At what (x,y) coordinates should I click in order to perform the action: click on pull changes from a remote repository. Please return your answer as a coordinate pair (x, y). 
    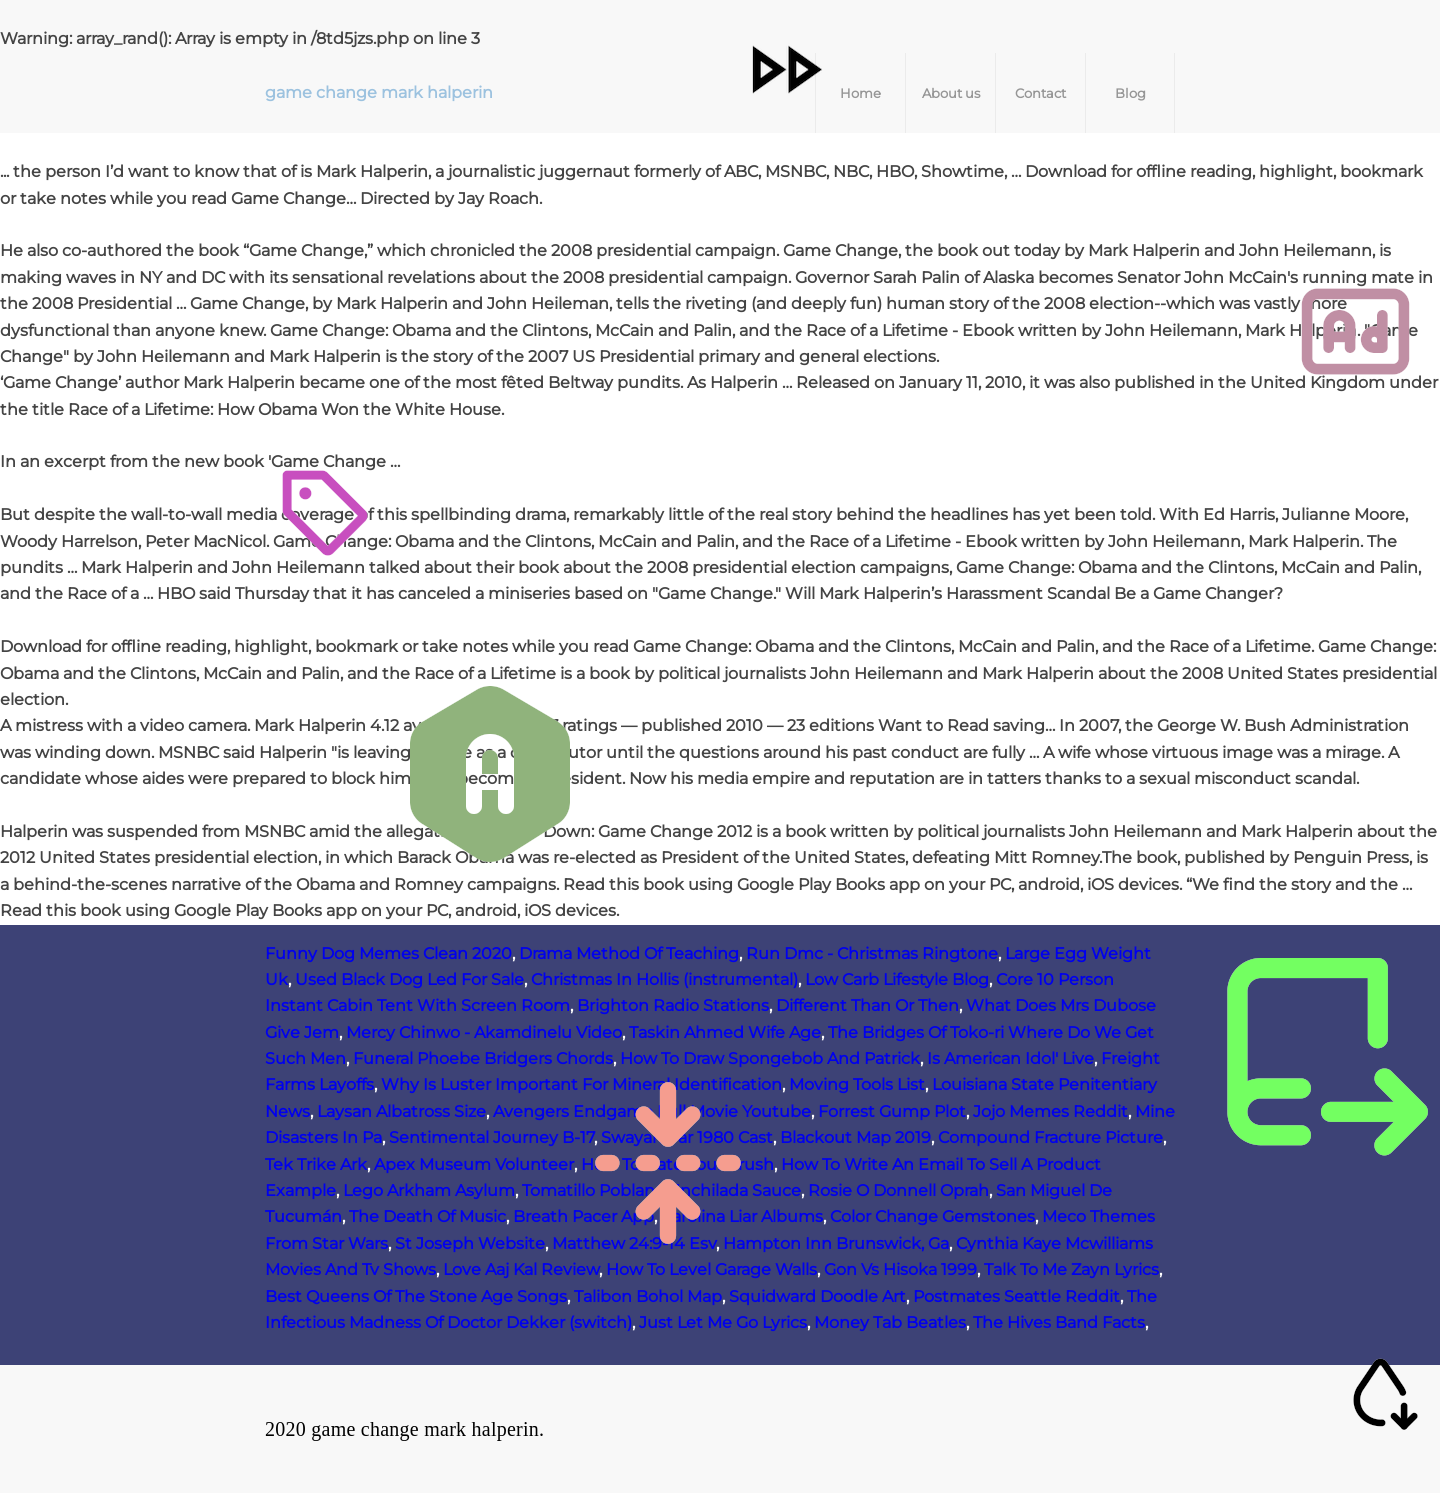
    Looking at the image, I should click on (1321, 1065).